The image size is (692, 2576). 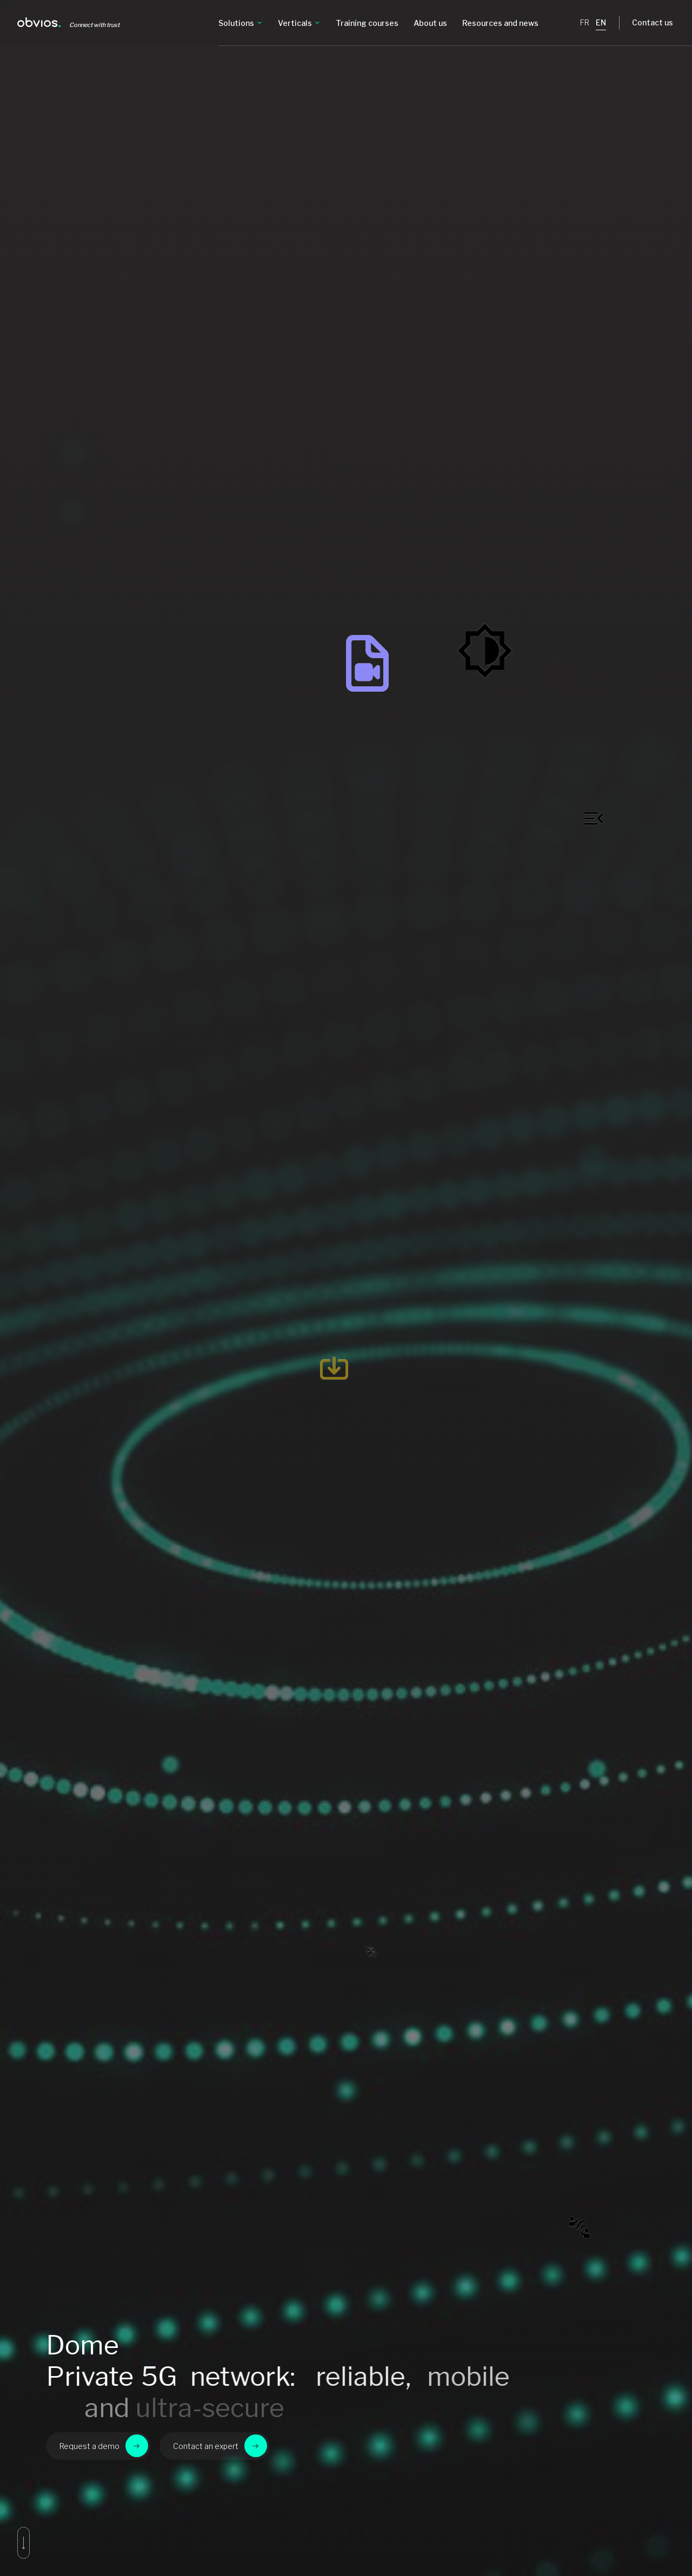 I want to click on import a file or data into the app, so click(x=334, y=1369).